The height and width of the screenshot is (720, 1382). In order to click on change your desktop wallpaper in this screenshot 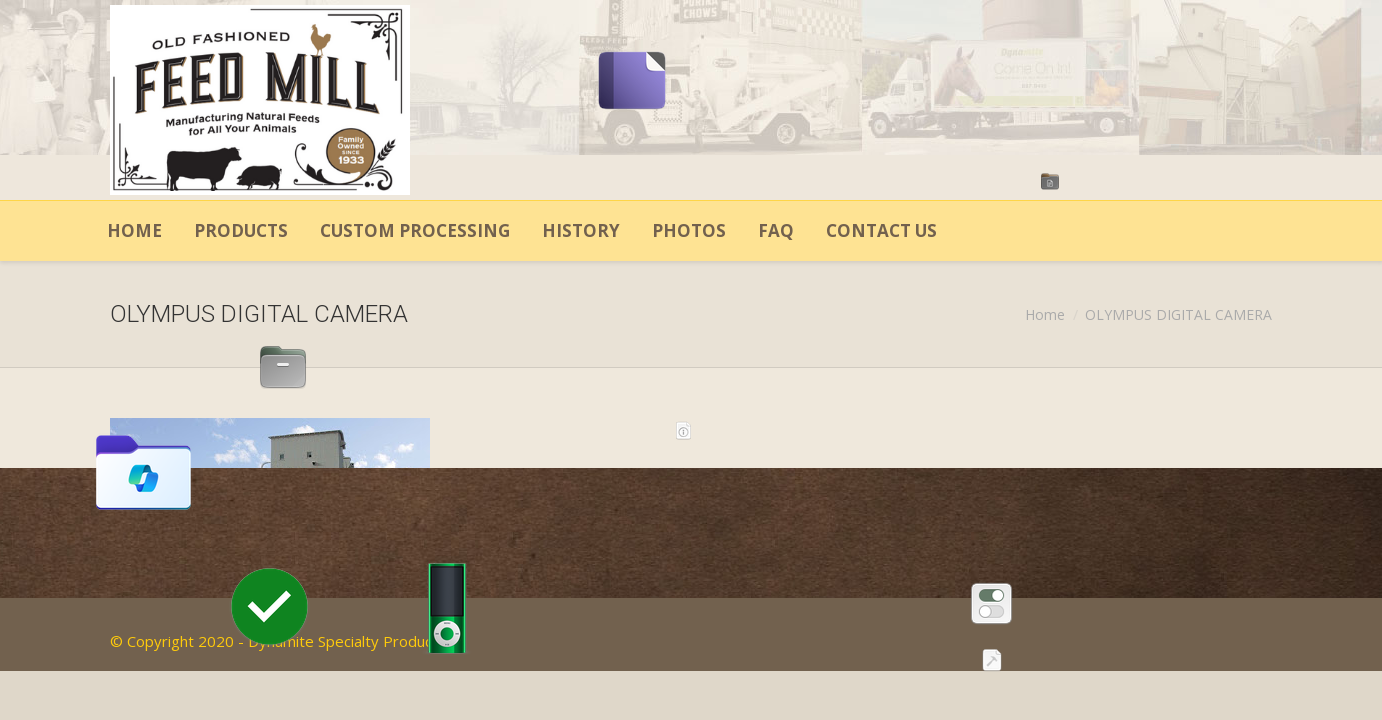, I will do `click(632, 78)`.